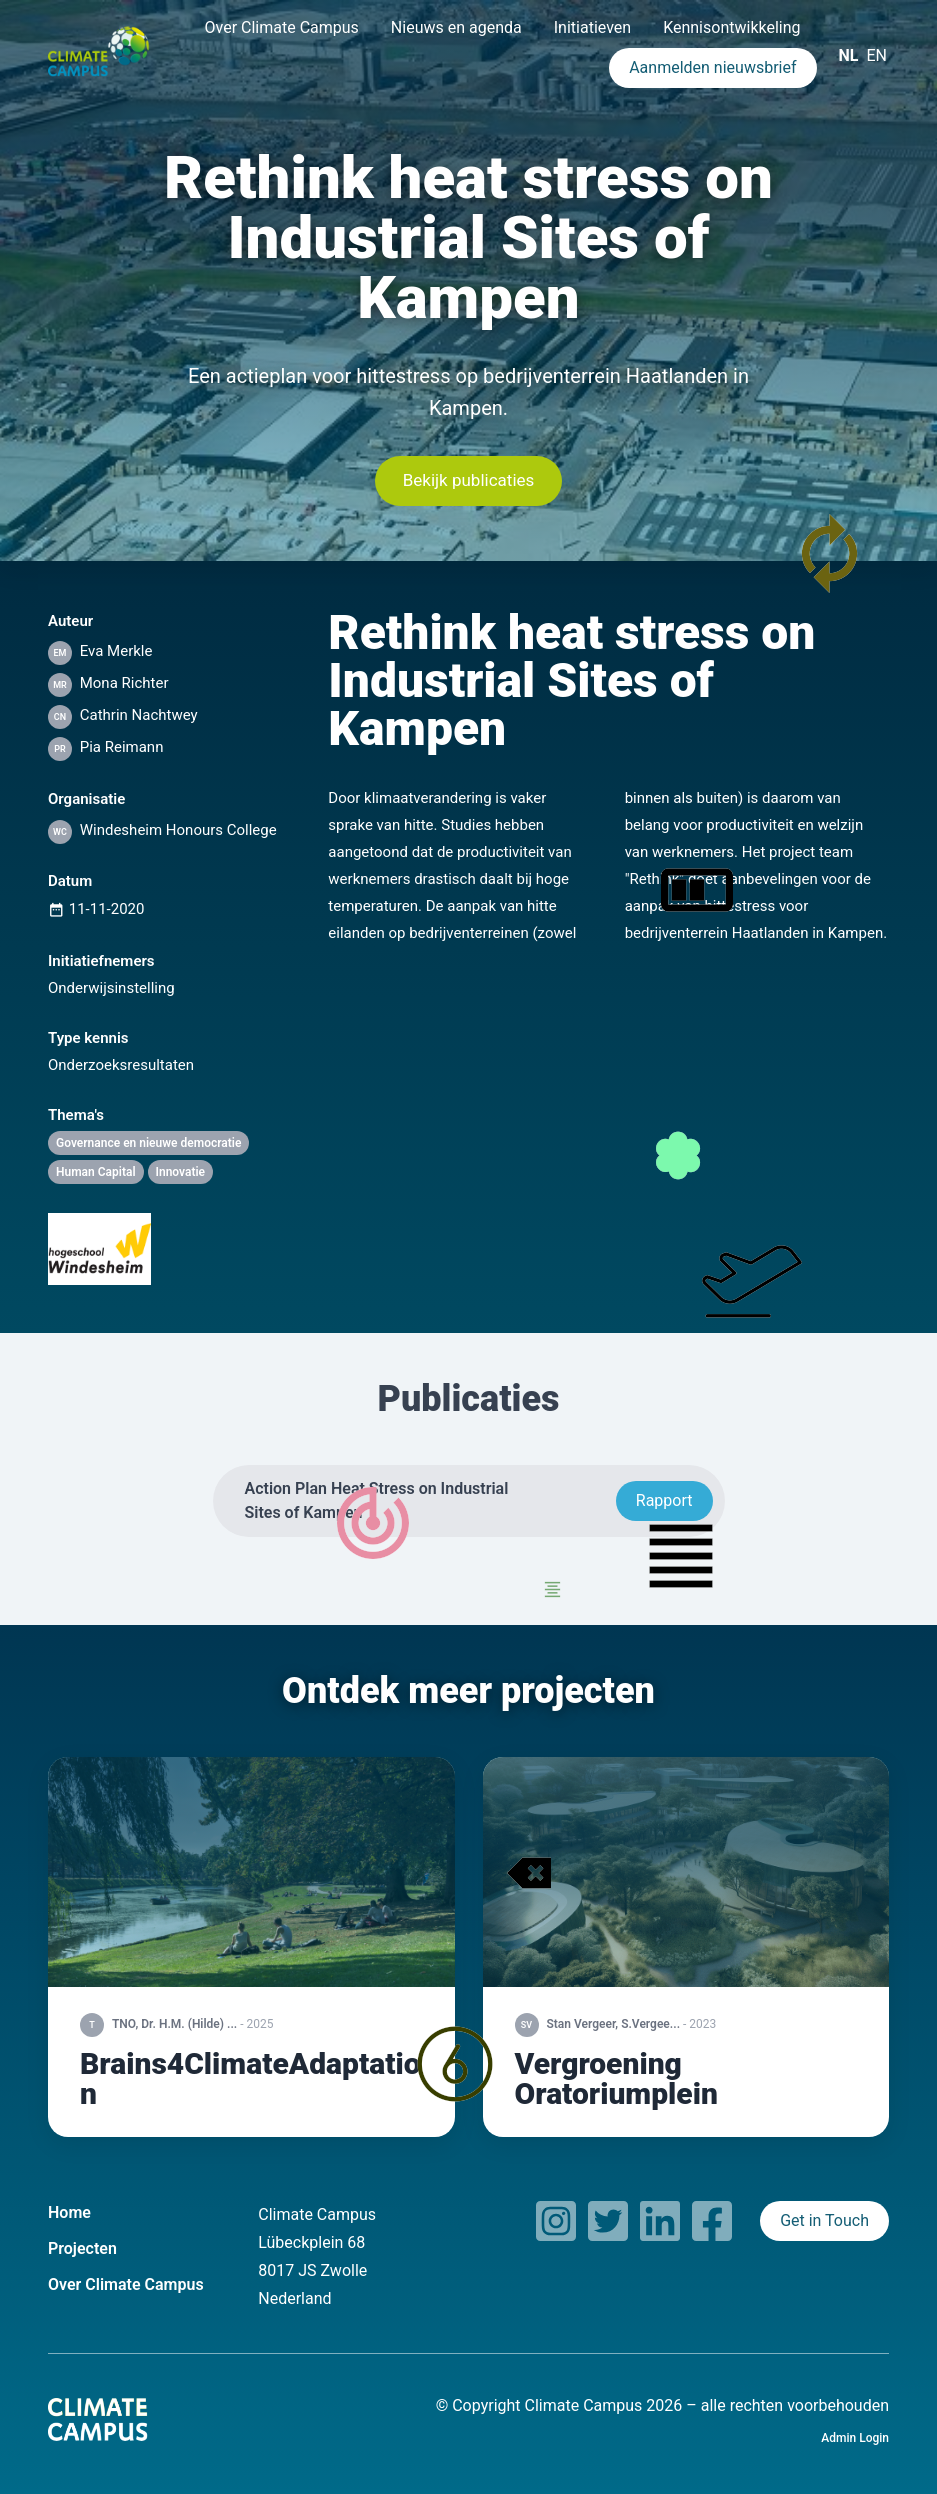 The width and height of the screenshot is (937, 2494). Describe the element at coordinates (681, 1556) in the screenshot. I see `justify text alignment` at that location.